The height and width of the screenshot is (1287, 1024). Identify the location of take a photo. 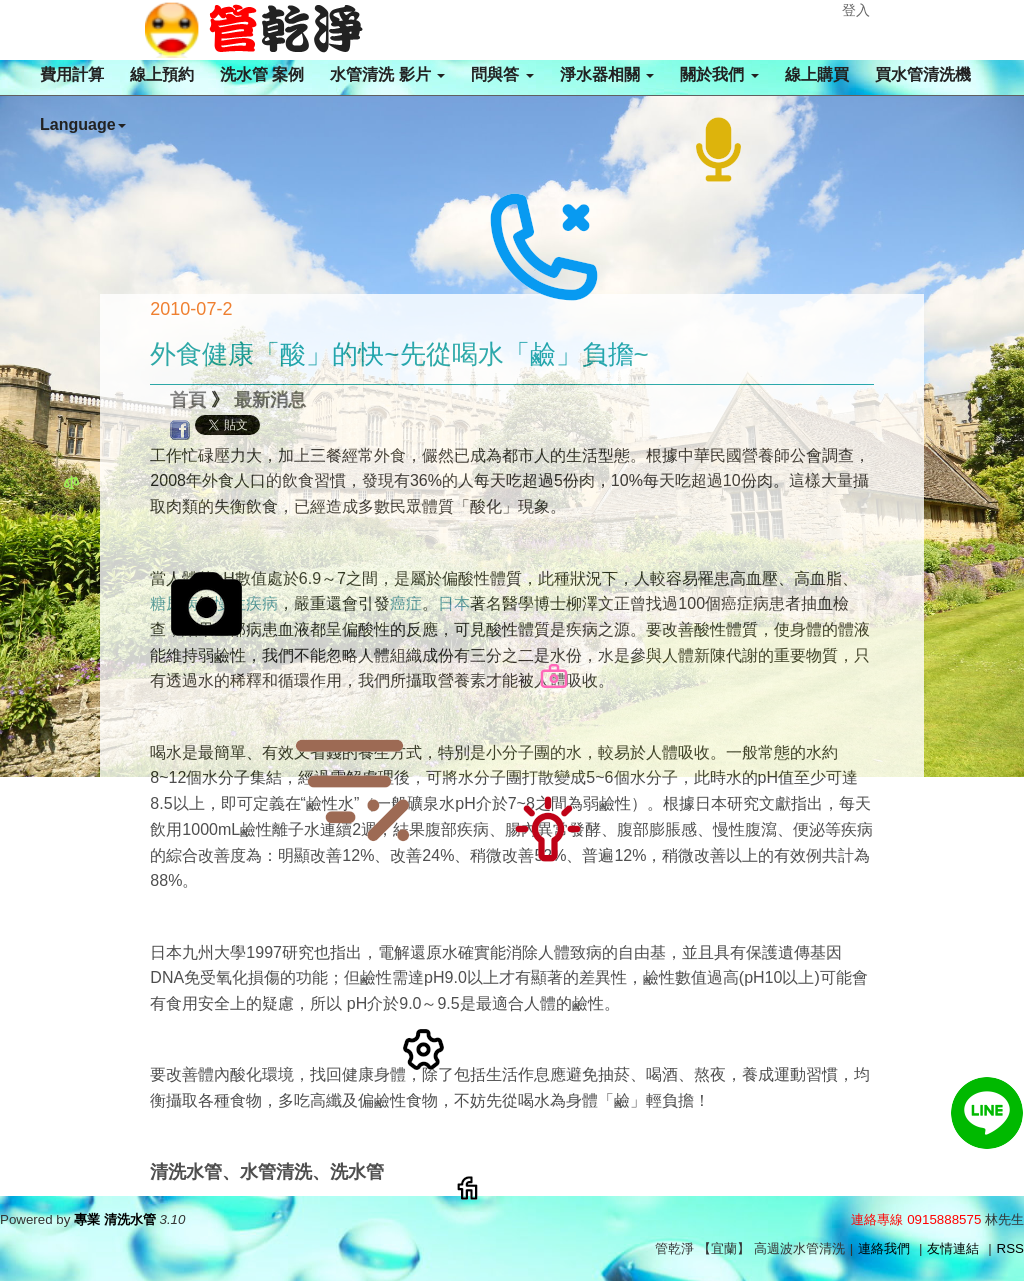
(206, 607).